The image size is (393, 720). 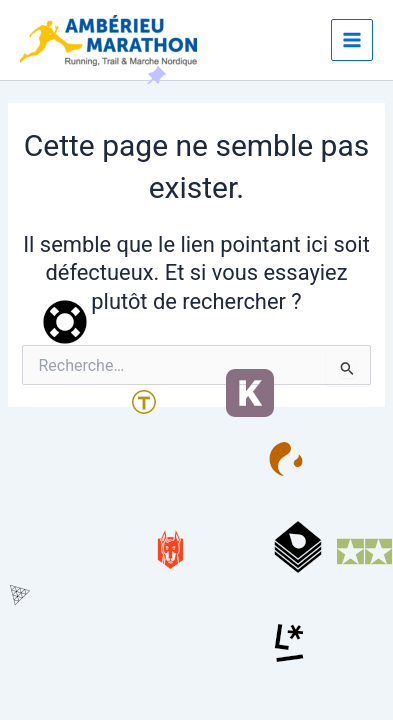 I want to click on taichi programming language logo, so click(x=286, y=459).